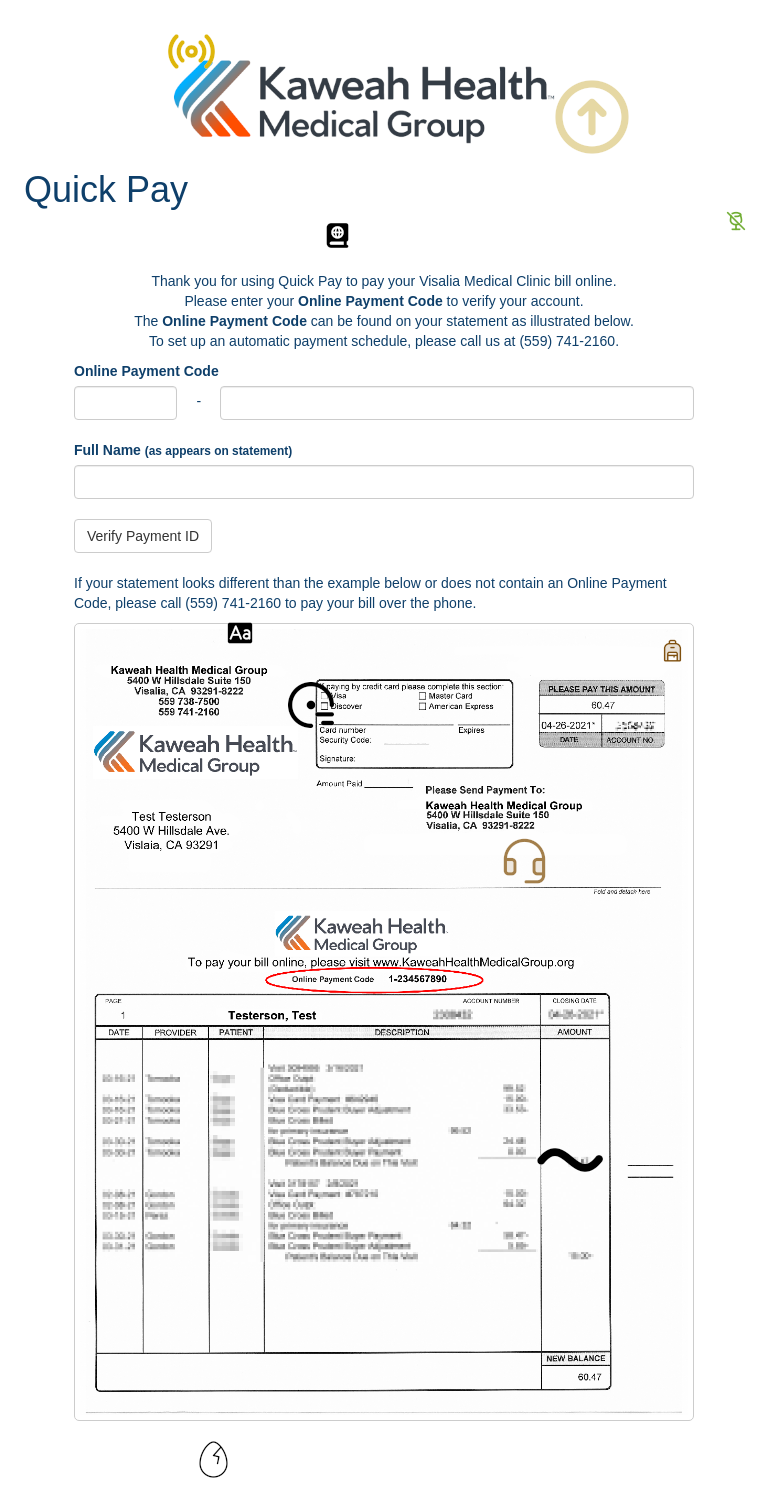 The image size is (768, 1491). I want to click on indicates approximate or similar value, so click(570, 1160).